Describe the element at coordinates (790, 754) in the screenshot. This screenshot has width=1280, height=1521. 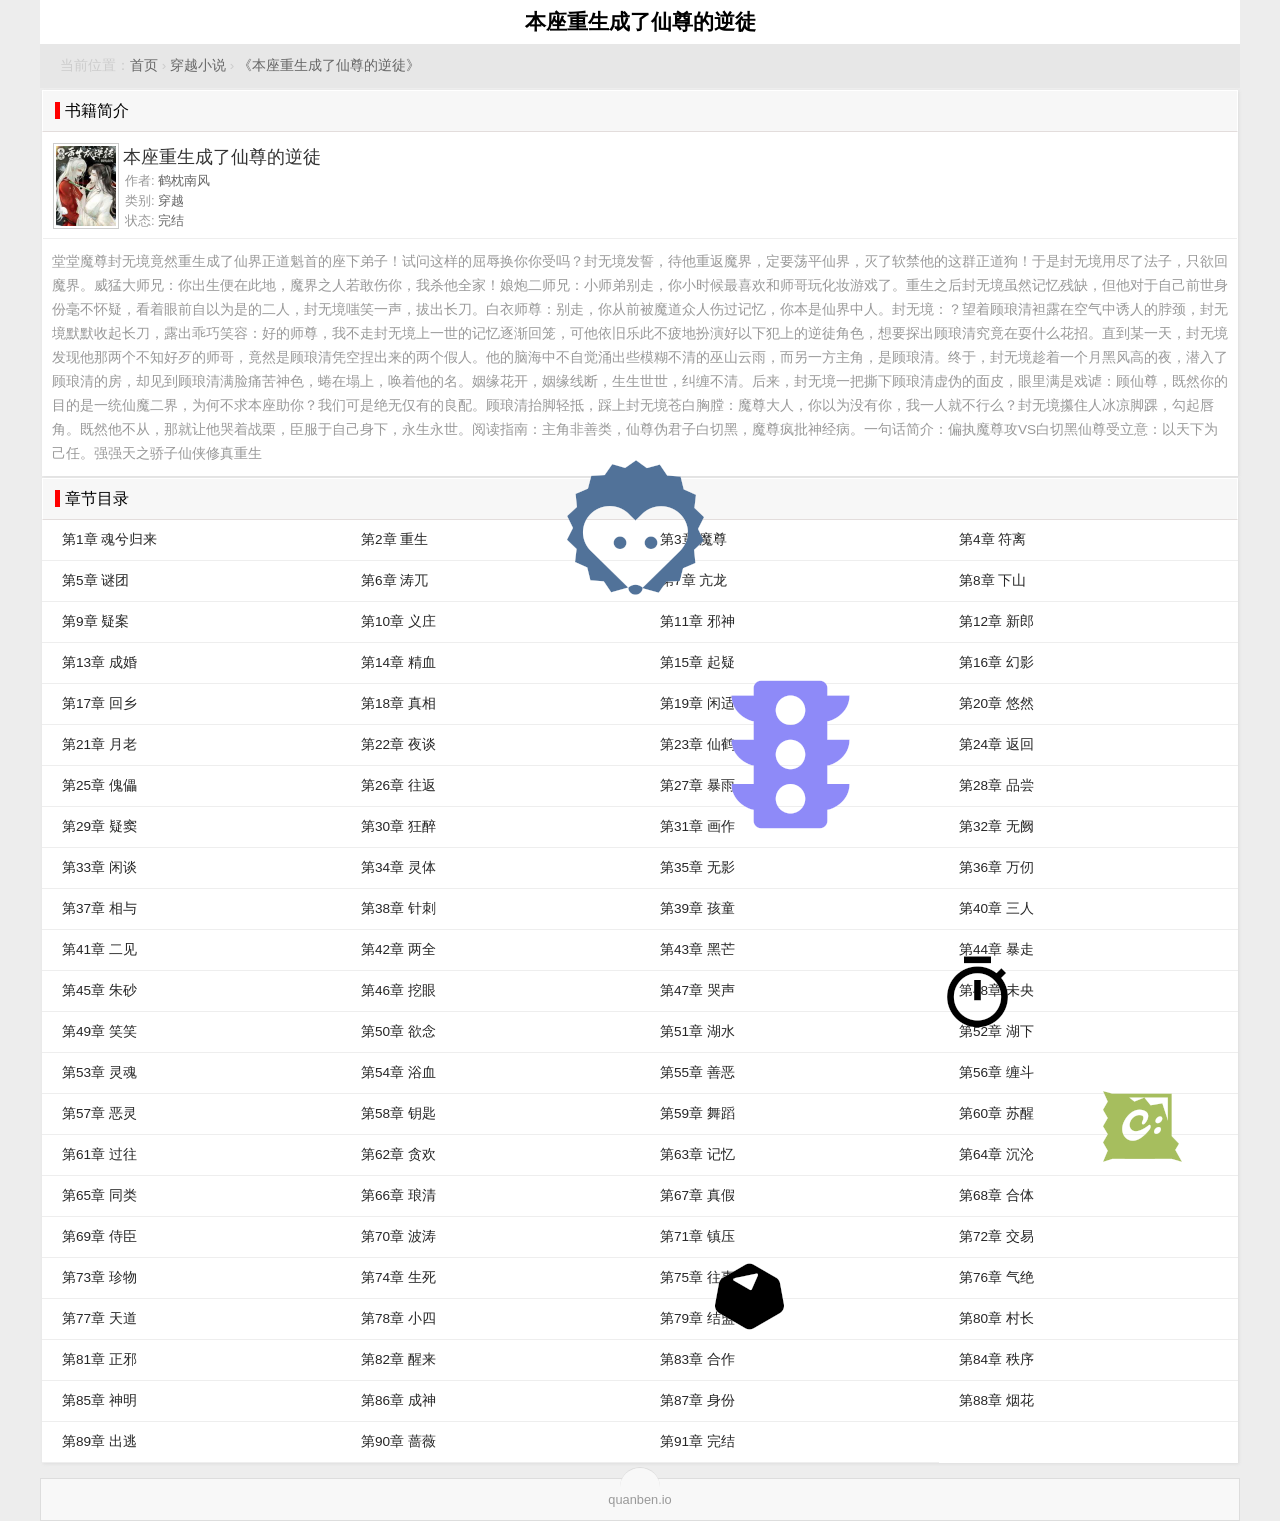
I see `view traffic conditions` at that location.